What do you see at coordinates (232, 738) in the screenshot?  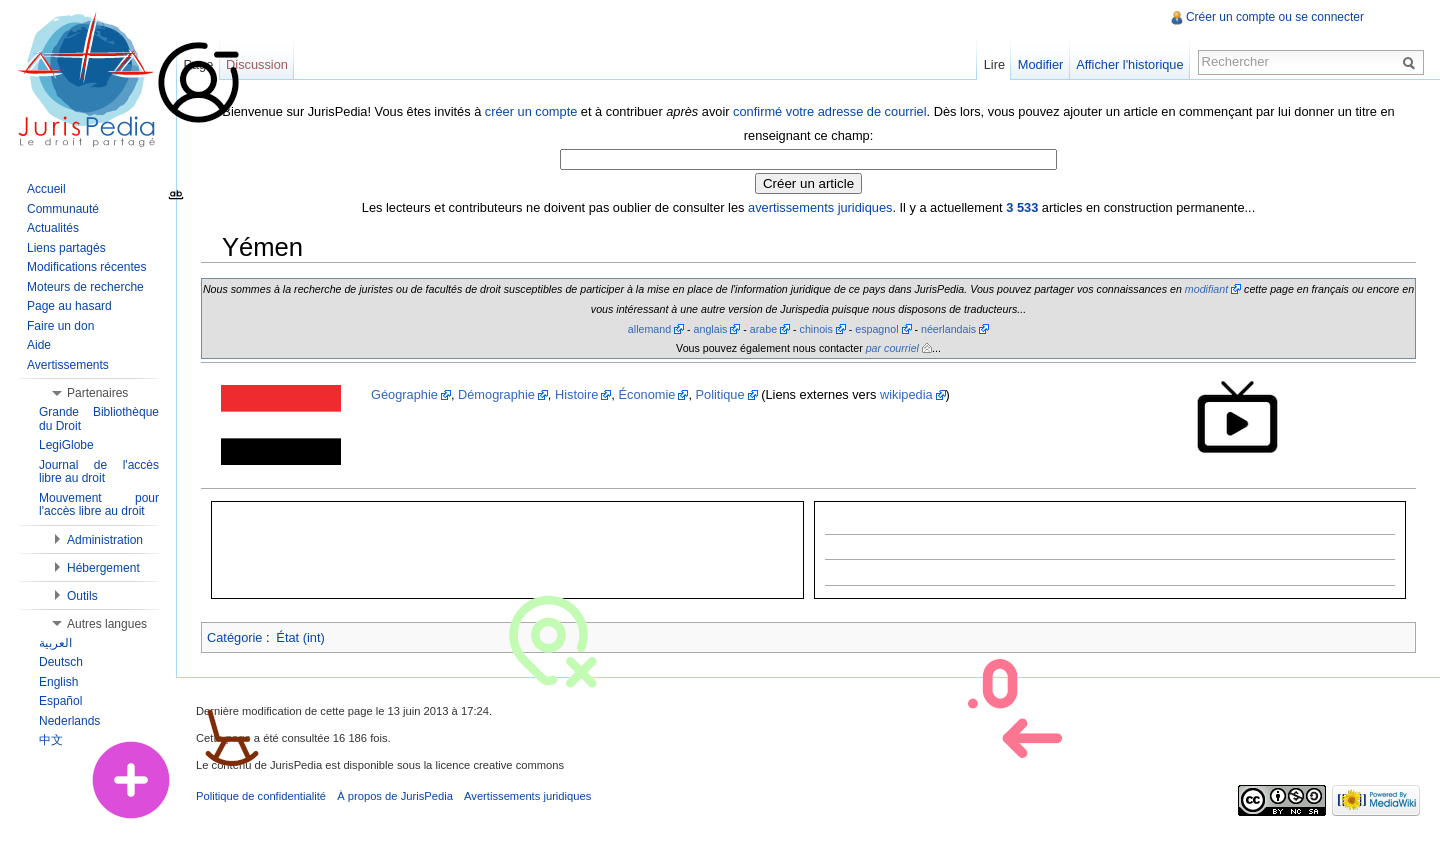 I see `access furniture or seating options` at bounding box center [232, 738].